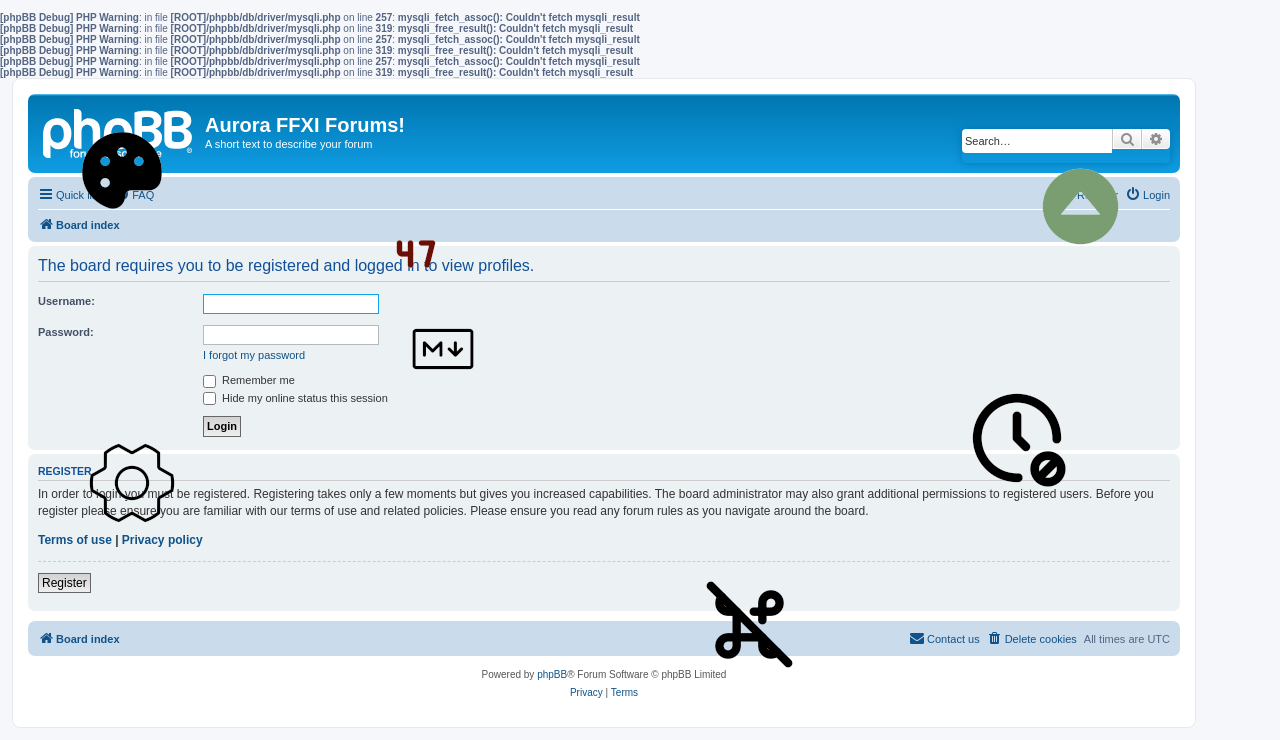 This screenshot has height=740, width=1280. I want to click on open color or theme settings, so click(122, 172).